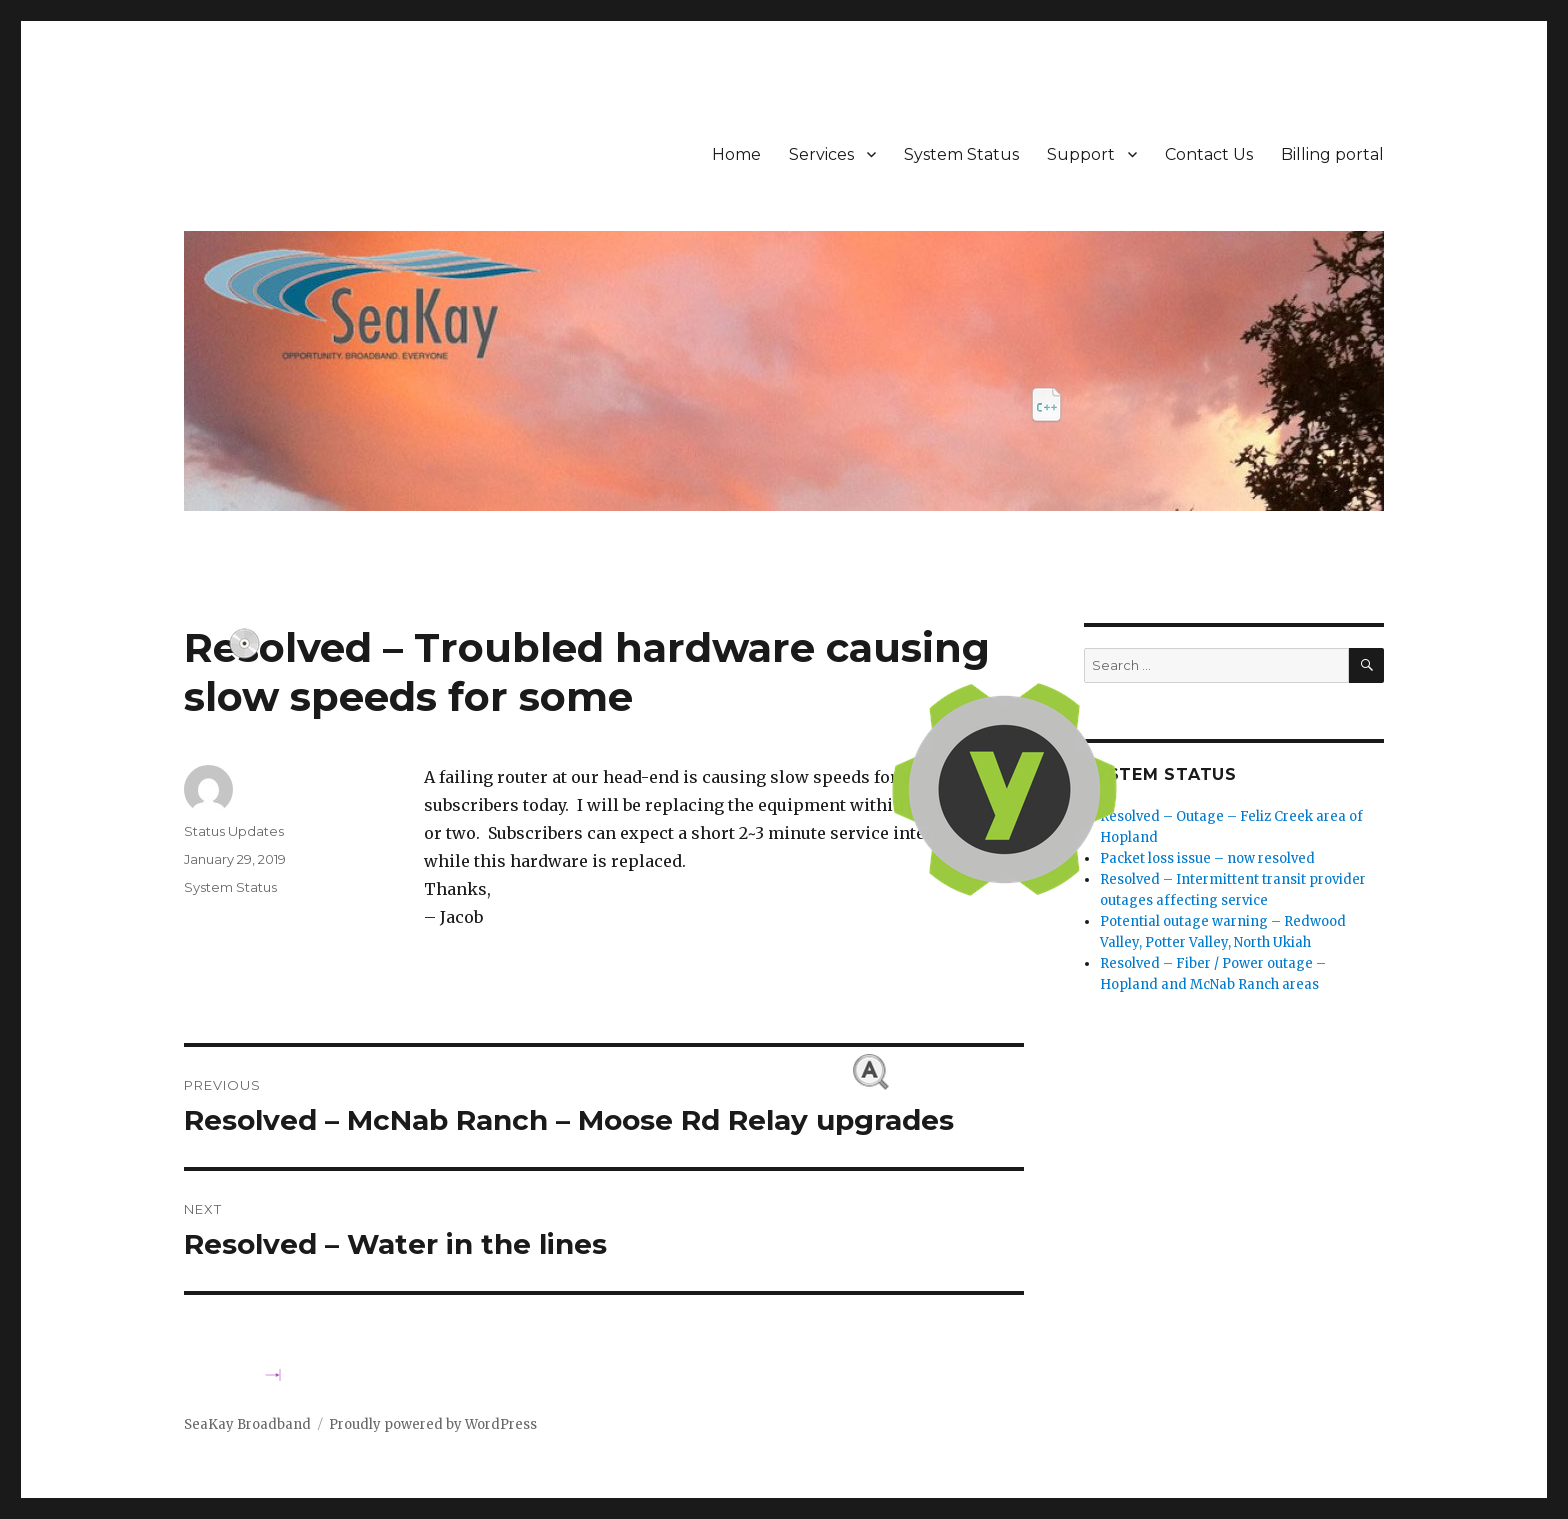 The width and height of the screenshot is (1568, 1519). I want to click on access cd/dvd drive, so click(244, 643).